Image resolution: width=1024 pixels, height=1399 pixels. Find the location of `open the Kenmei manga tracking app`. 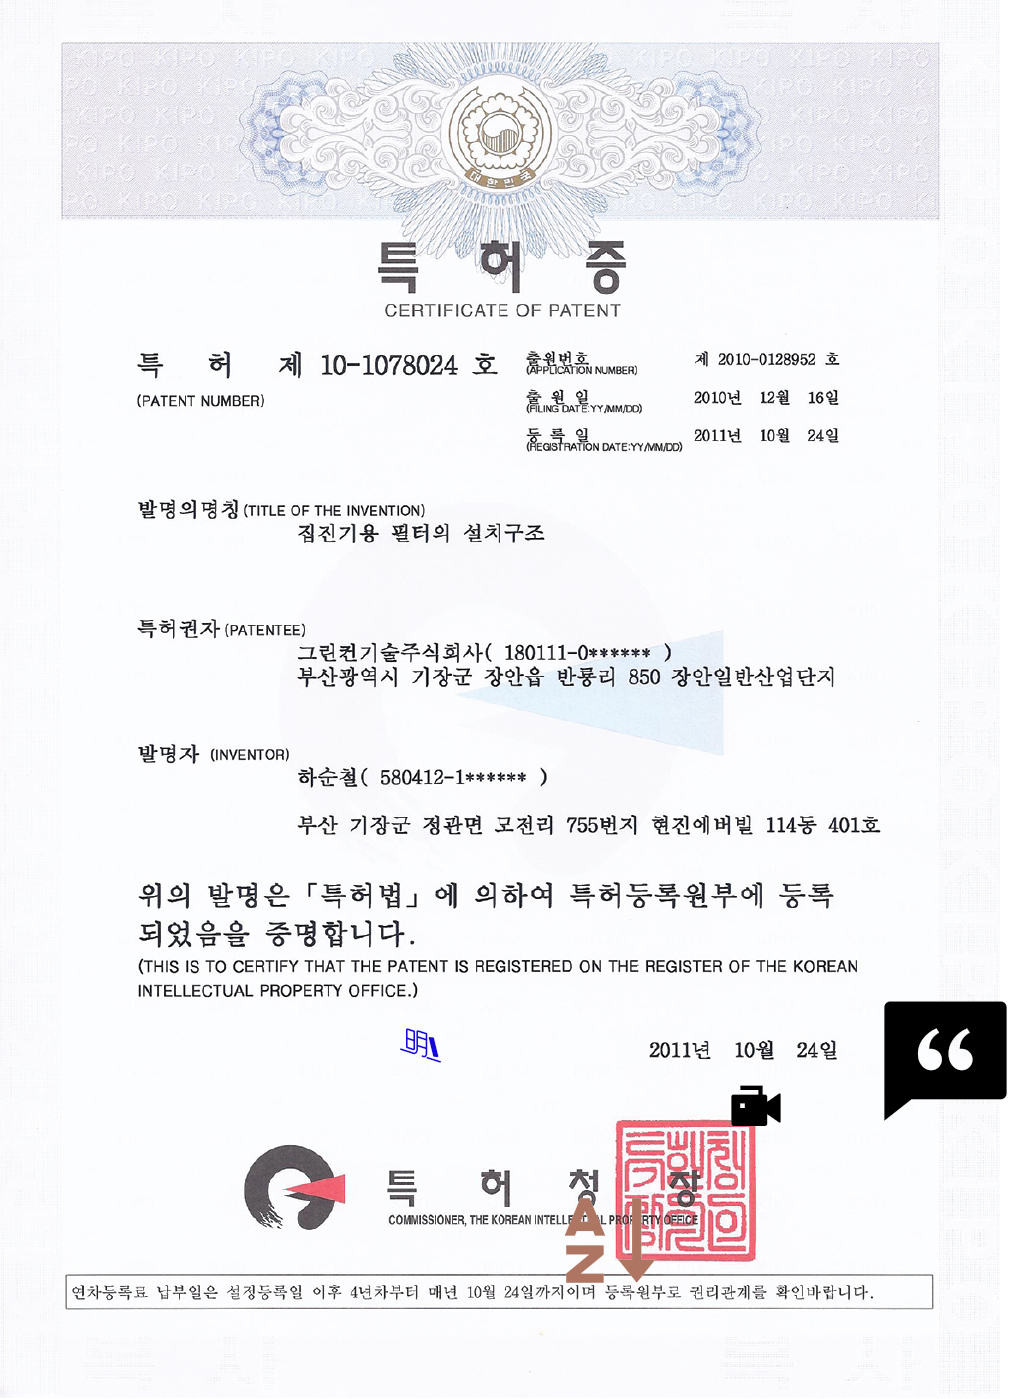

open the Kenmei manga tracking app is located at coordinates (420, 1045).